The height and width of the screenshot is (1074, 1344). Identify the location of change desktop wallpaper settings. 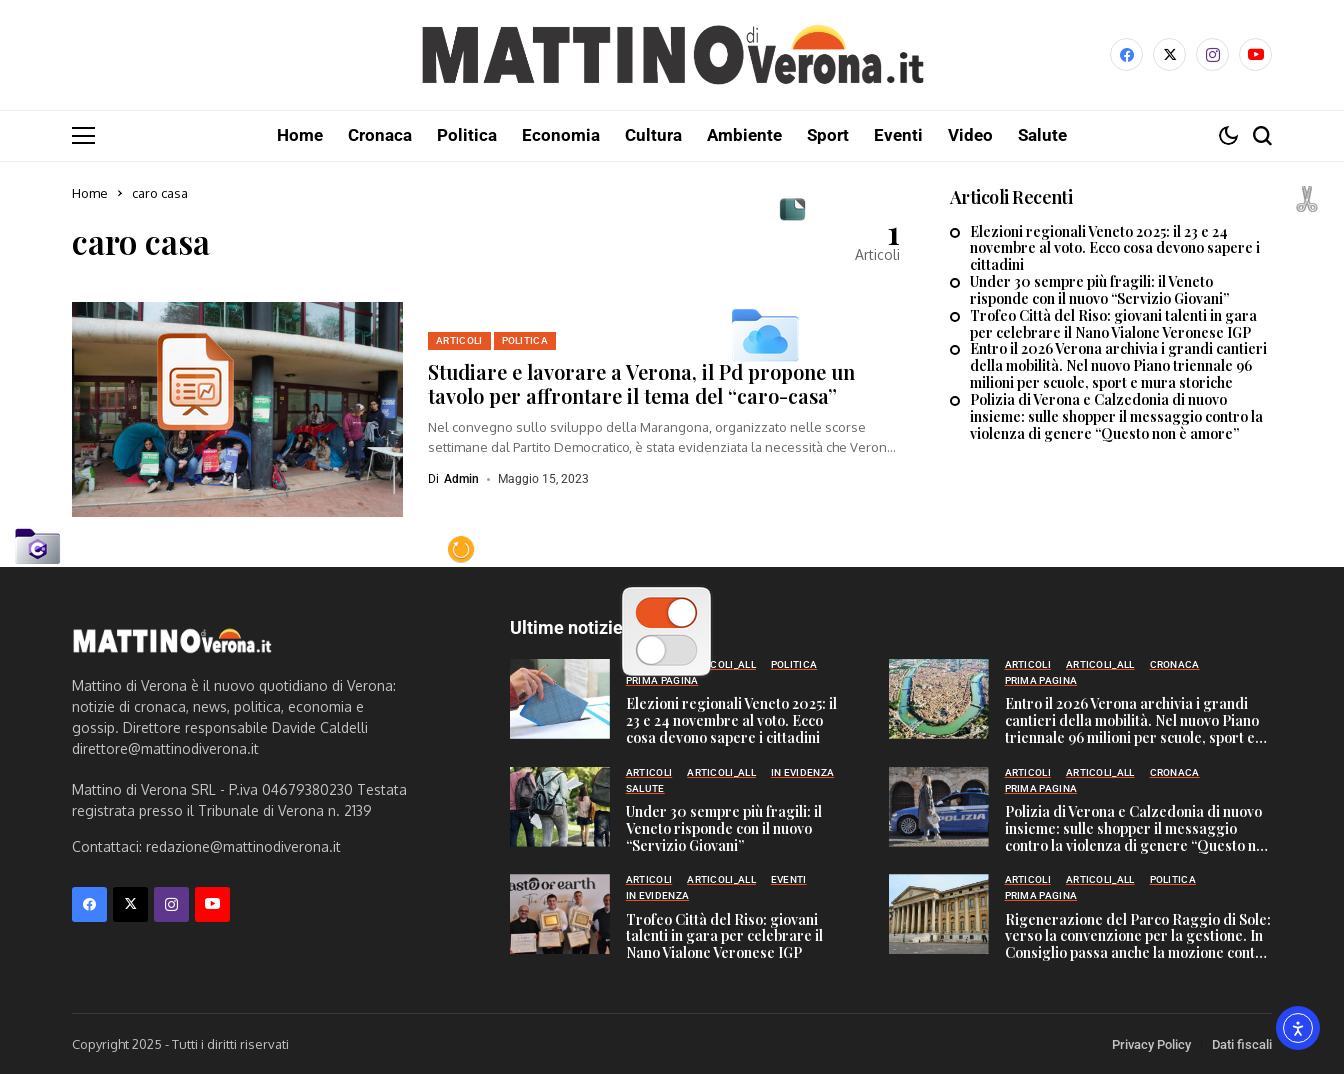
(792, 208).